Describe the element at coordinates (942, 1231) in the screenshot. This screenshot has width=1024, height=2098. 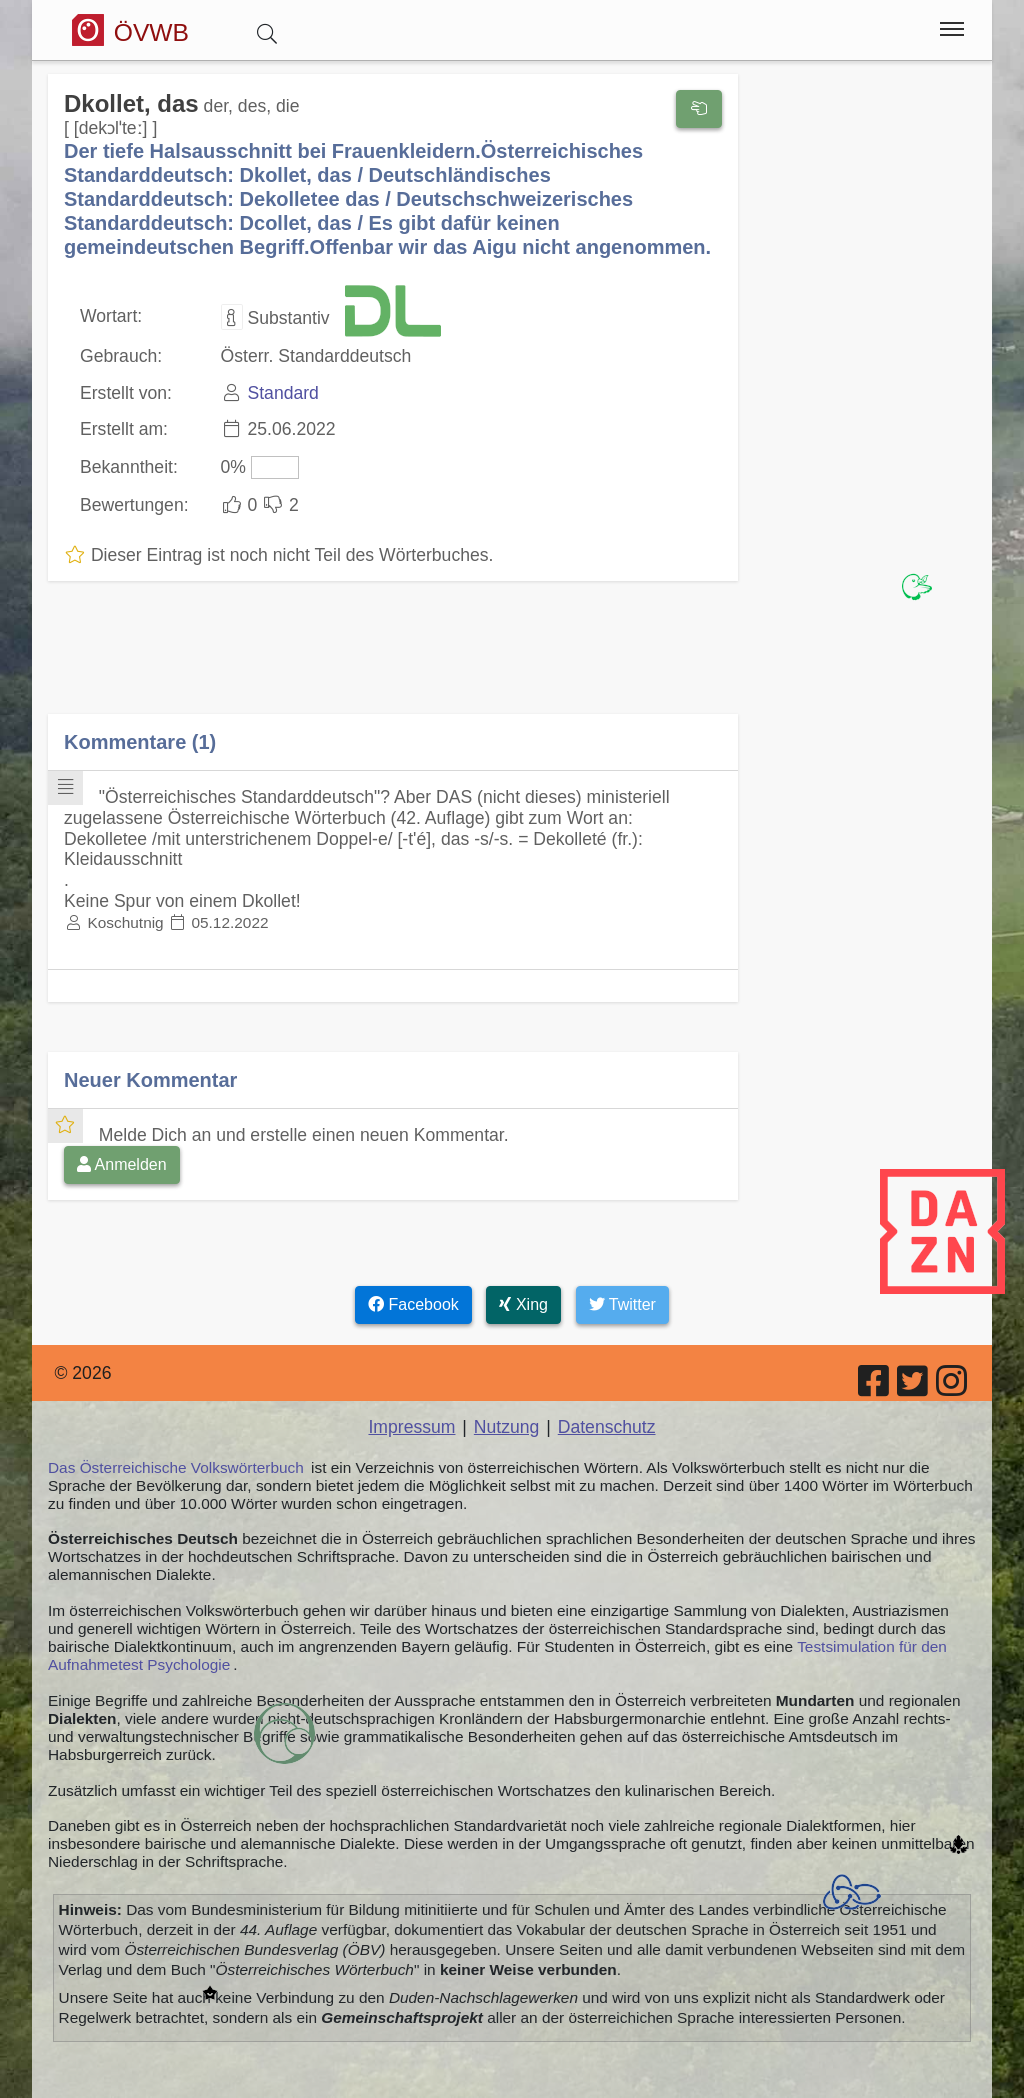
I see `open the DAZN sports streaming app` at that location.